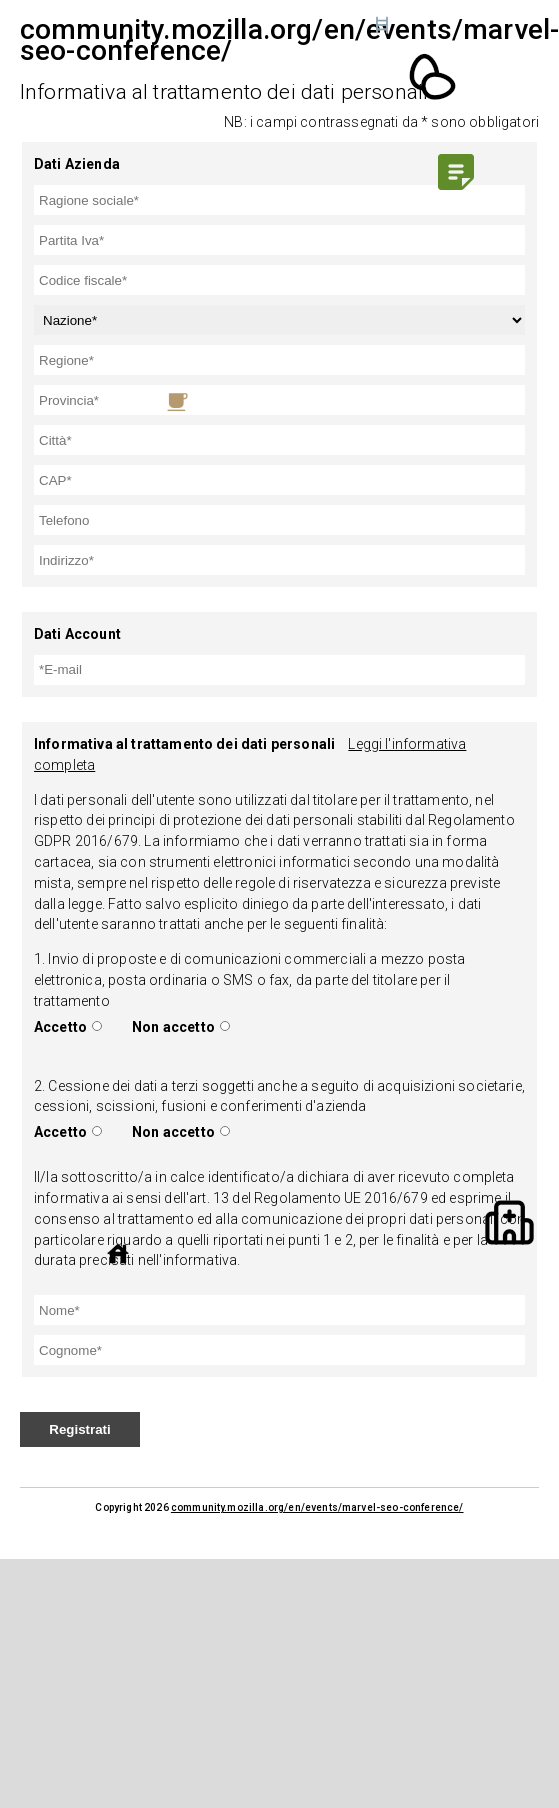 The image size is (559, 1808). What do you see at coordinates (456, 172) in the screenshot?
I see `create a new note` at bounding box center [456, 172].